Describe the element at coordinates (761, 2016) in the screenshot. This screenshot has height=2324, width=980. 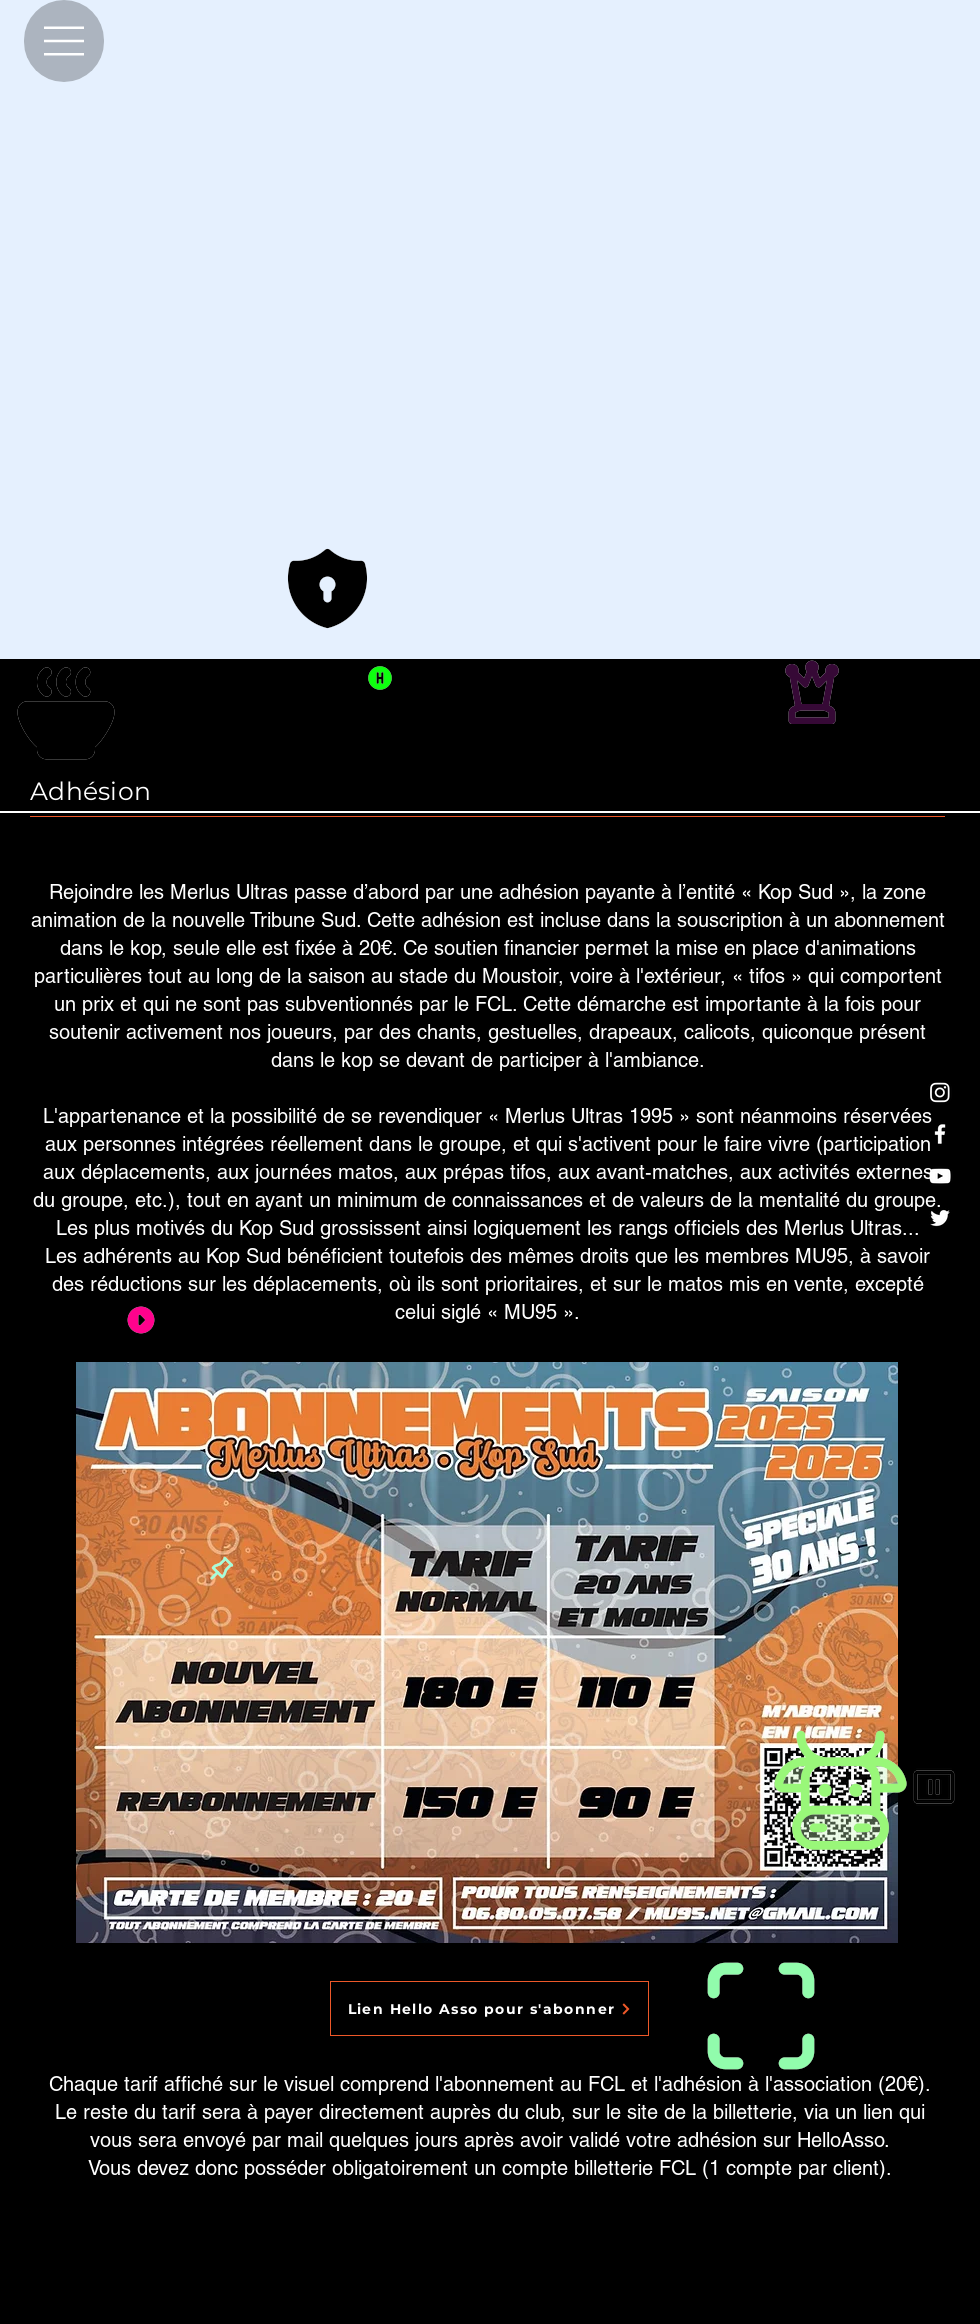
I see `maximize window to full screen` at that location.